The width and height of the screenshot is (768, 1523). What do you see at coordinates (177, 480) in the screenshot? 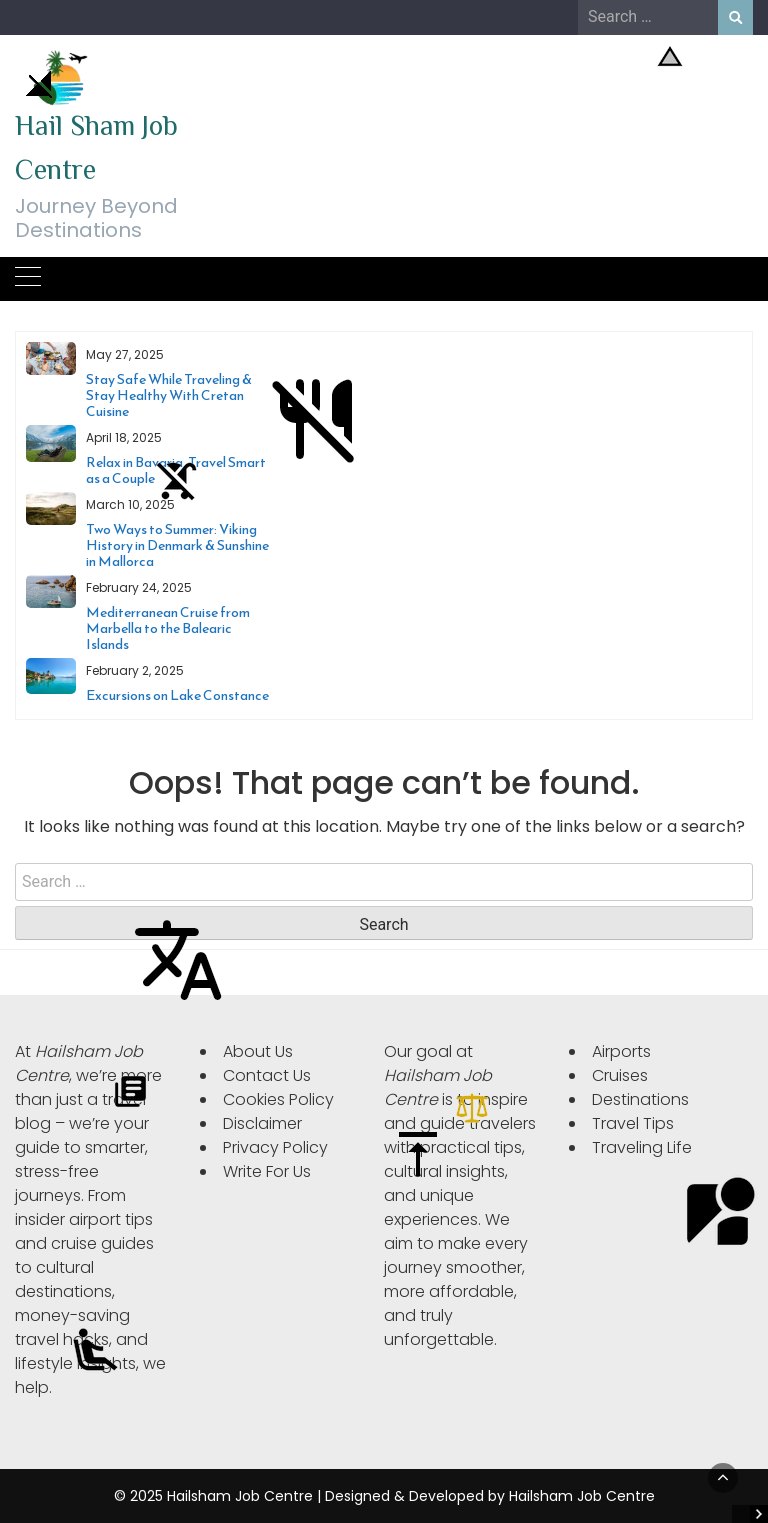
I see `indicates strollers are not permitted in this area` at bounding box center [177, 480].